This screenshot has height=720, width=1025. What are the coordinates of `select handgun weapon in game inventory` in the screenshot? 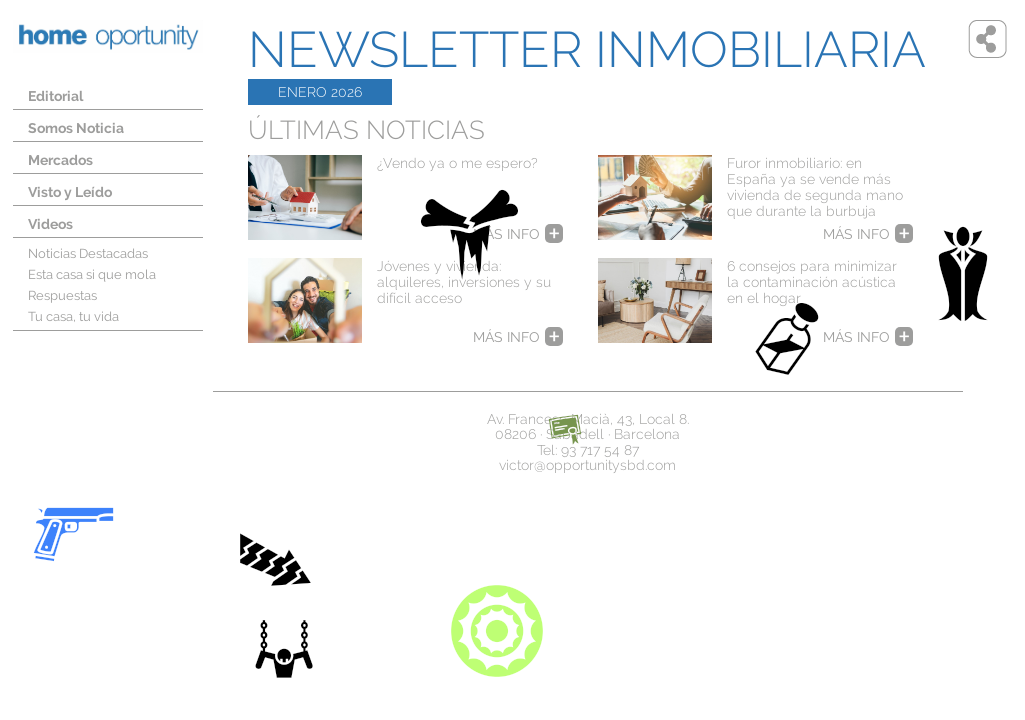 It's located at (73, 534).